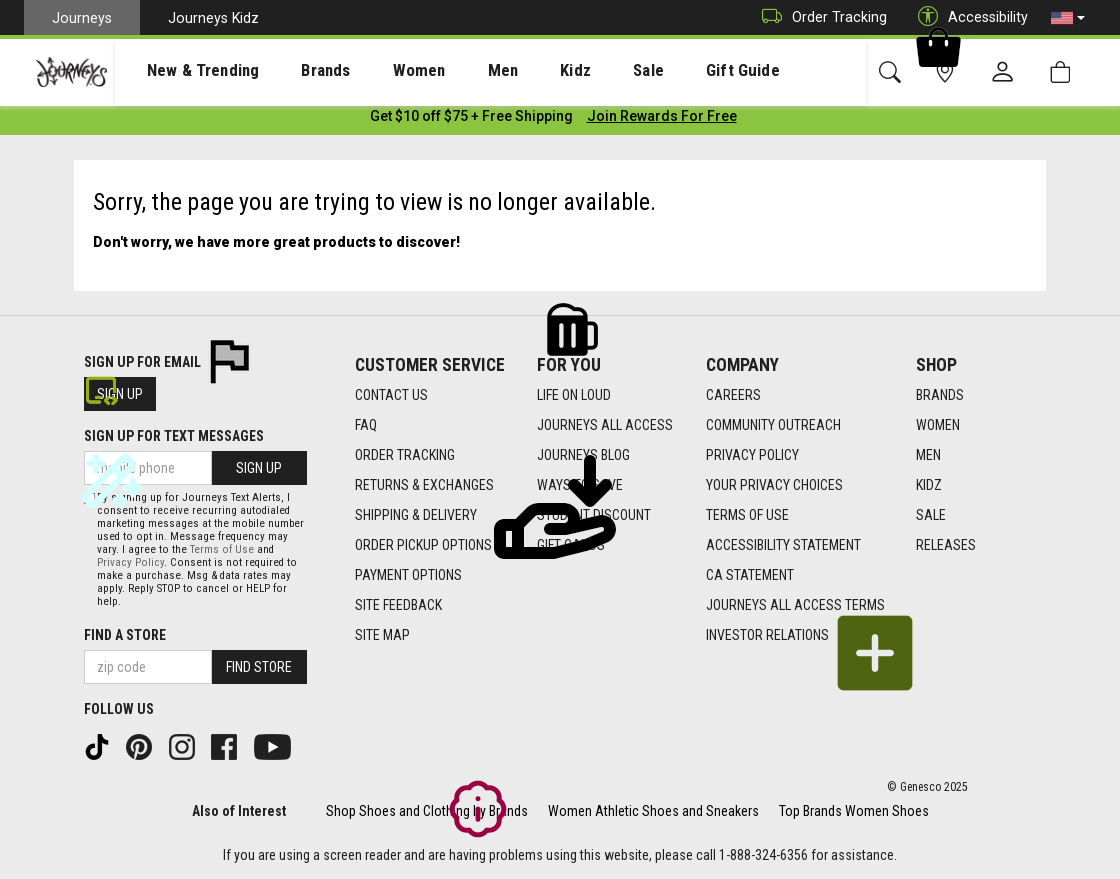 Image resolution: width=1120 pixels, height=879 pixels. I want to click on access bar or brewery locations, so click(569, 331).